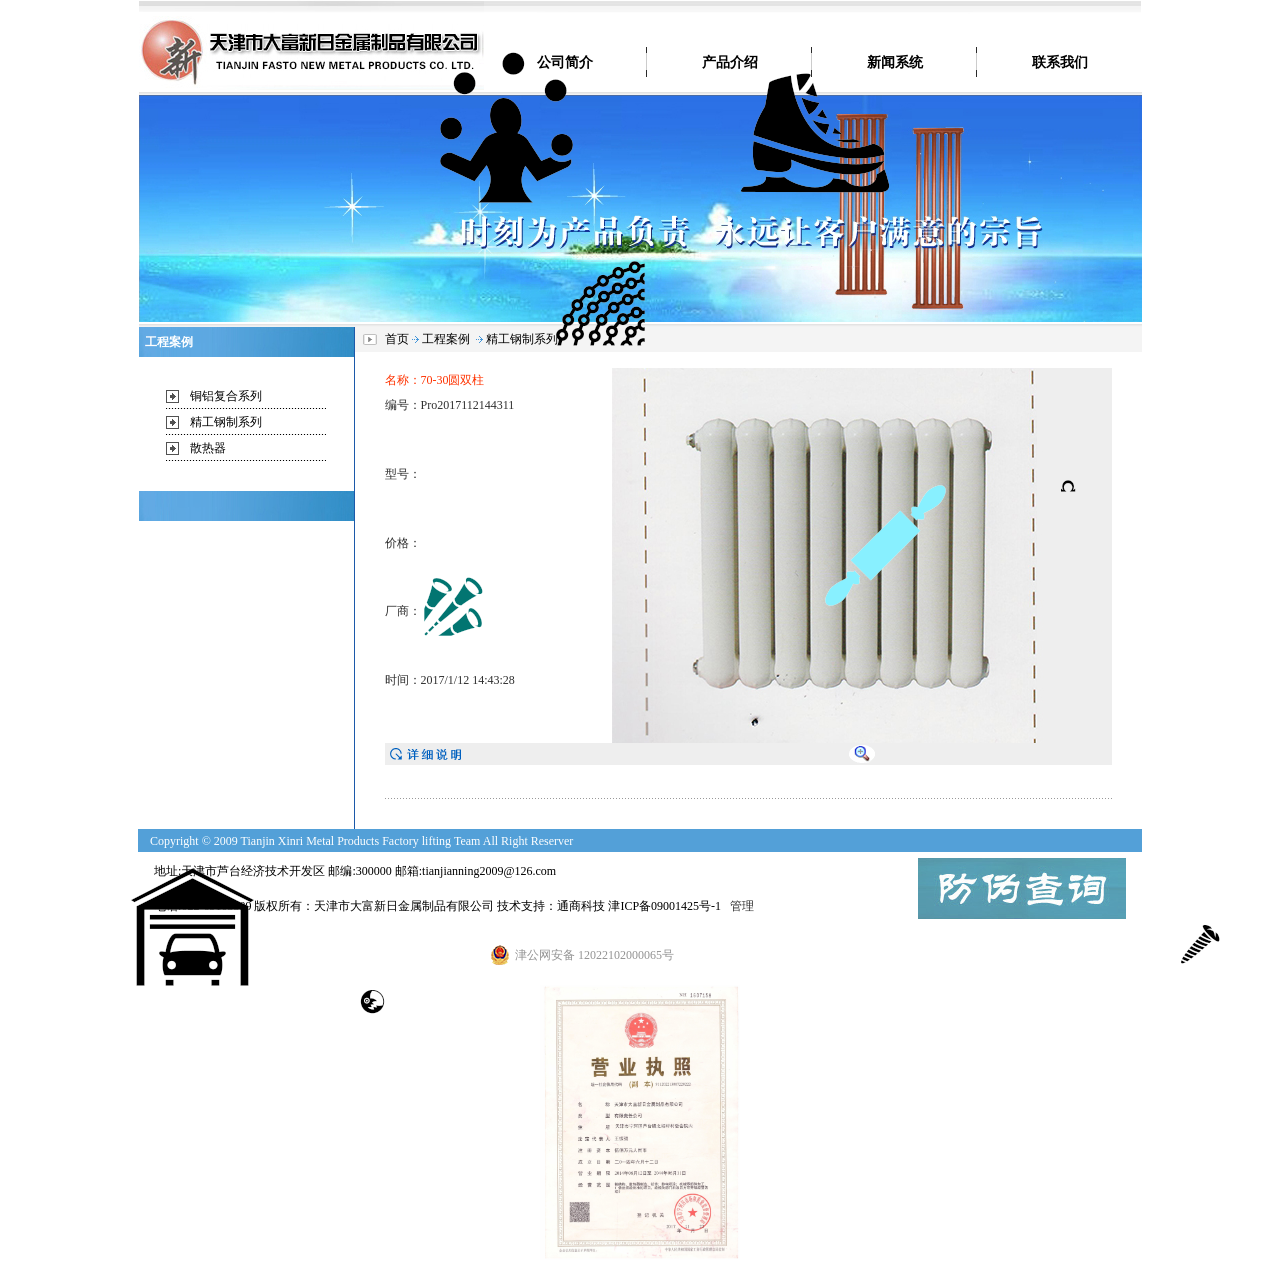 The image size is (1280, 1263). What do you see at coordinates (1200, 944) in the screenshot?
I see `hardware or tools category` at bounding box center [1200, 944].